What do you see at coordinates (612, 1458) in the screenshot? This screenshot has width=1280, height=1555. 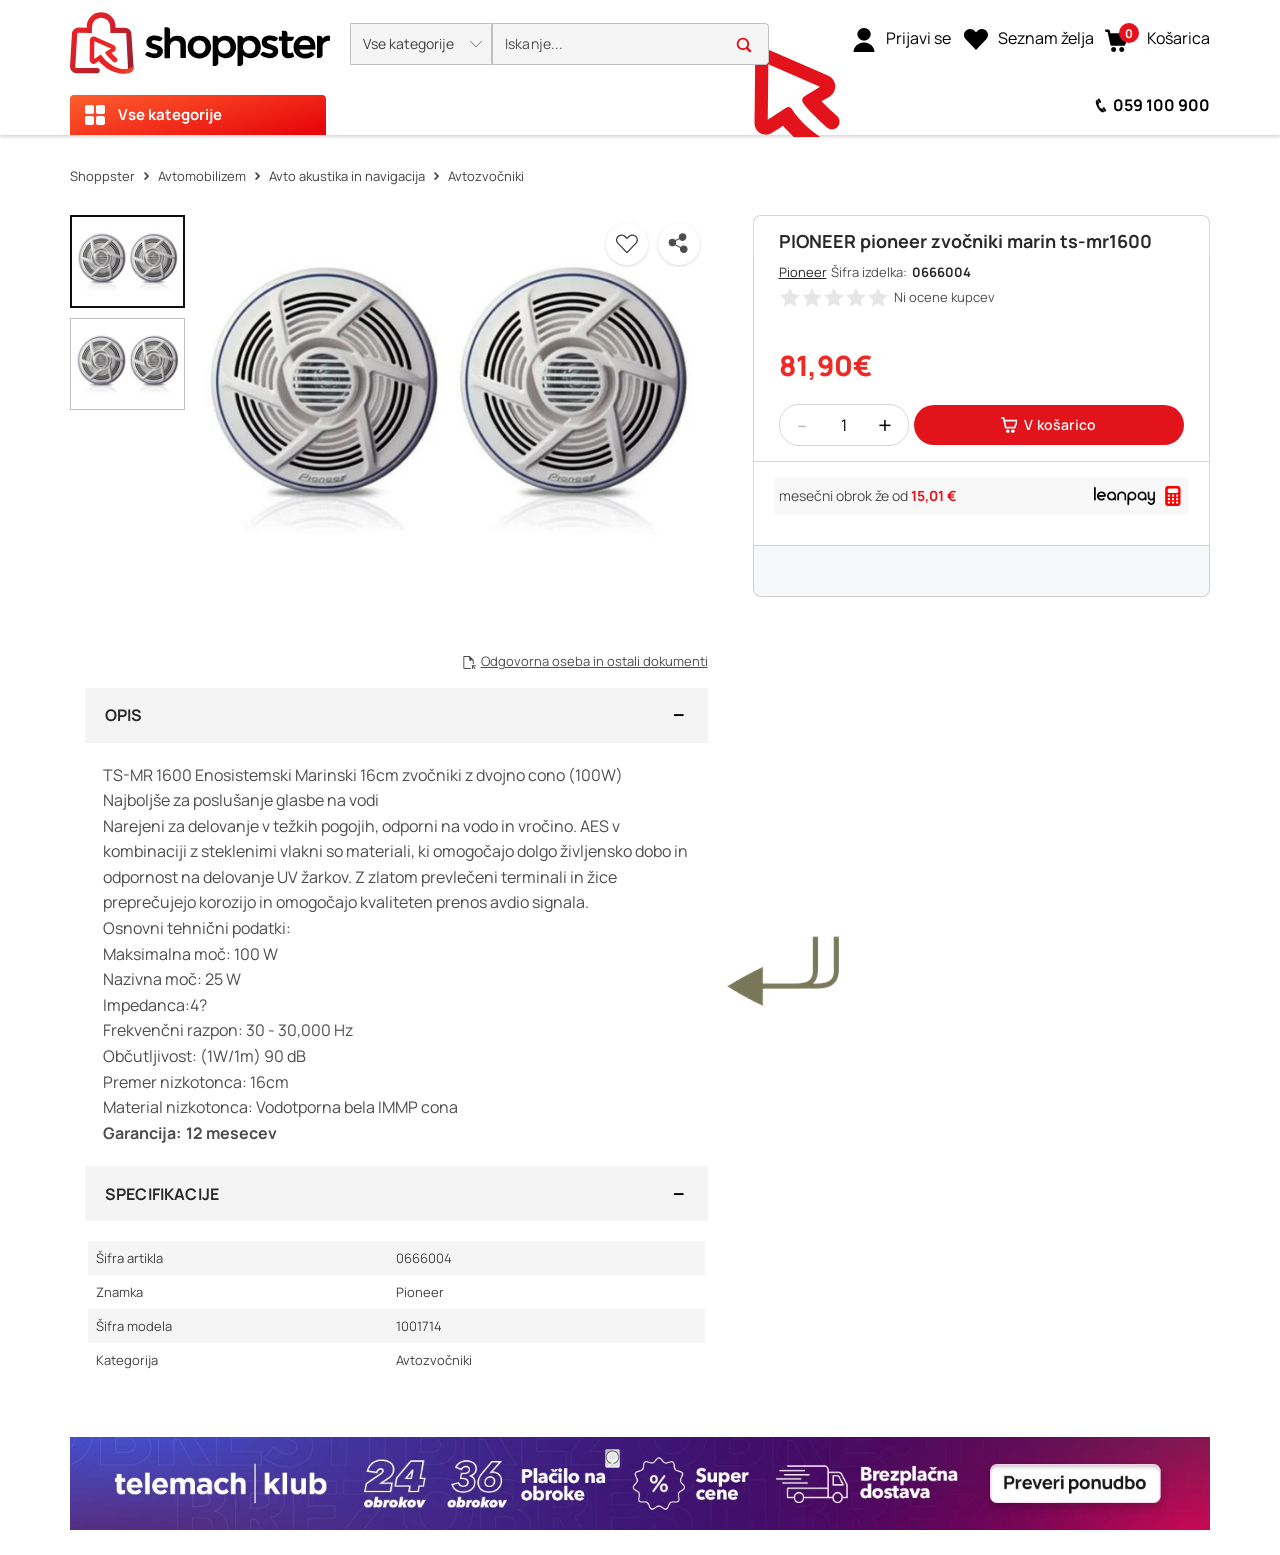 I see `open disk utility application` at bounding box center [612, 1458].